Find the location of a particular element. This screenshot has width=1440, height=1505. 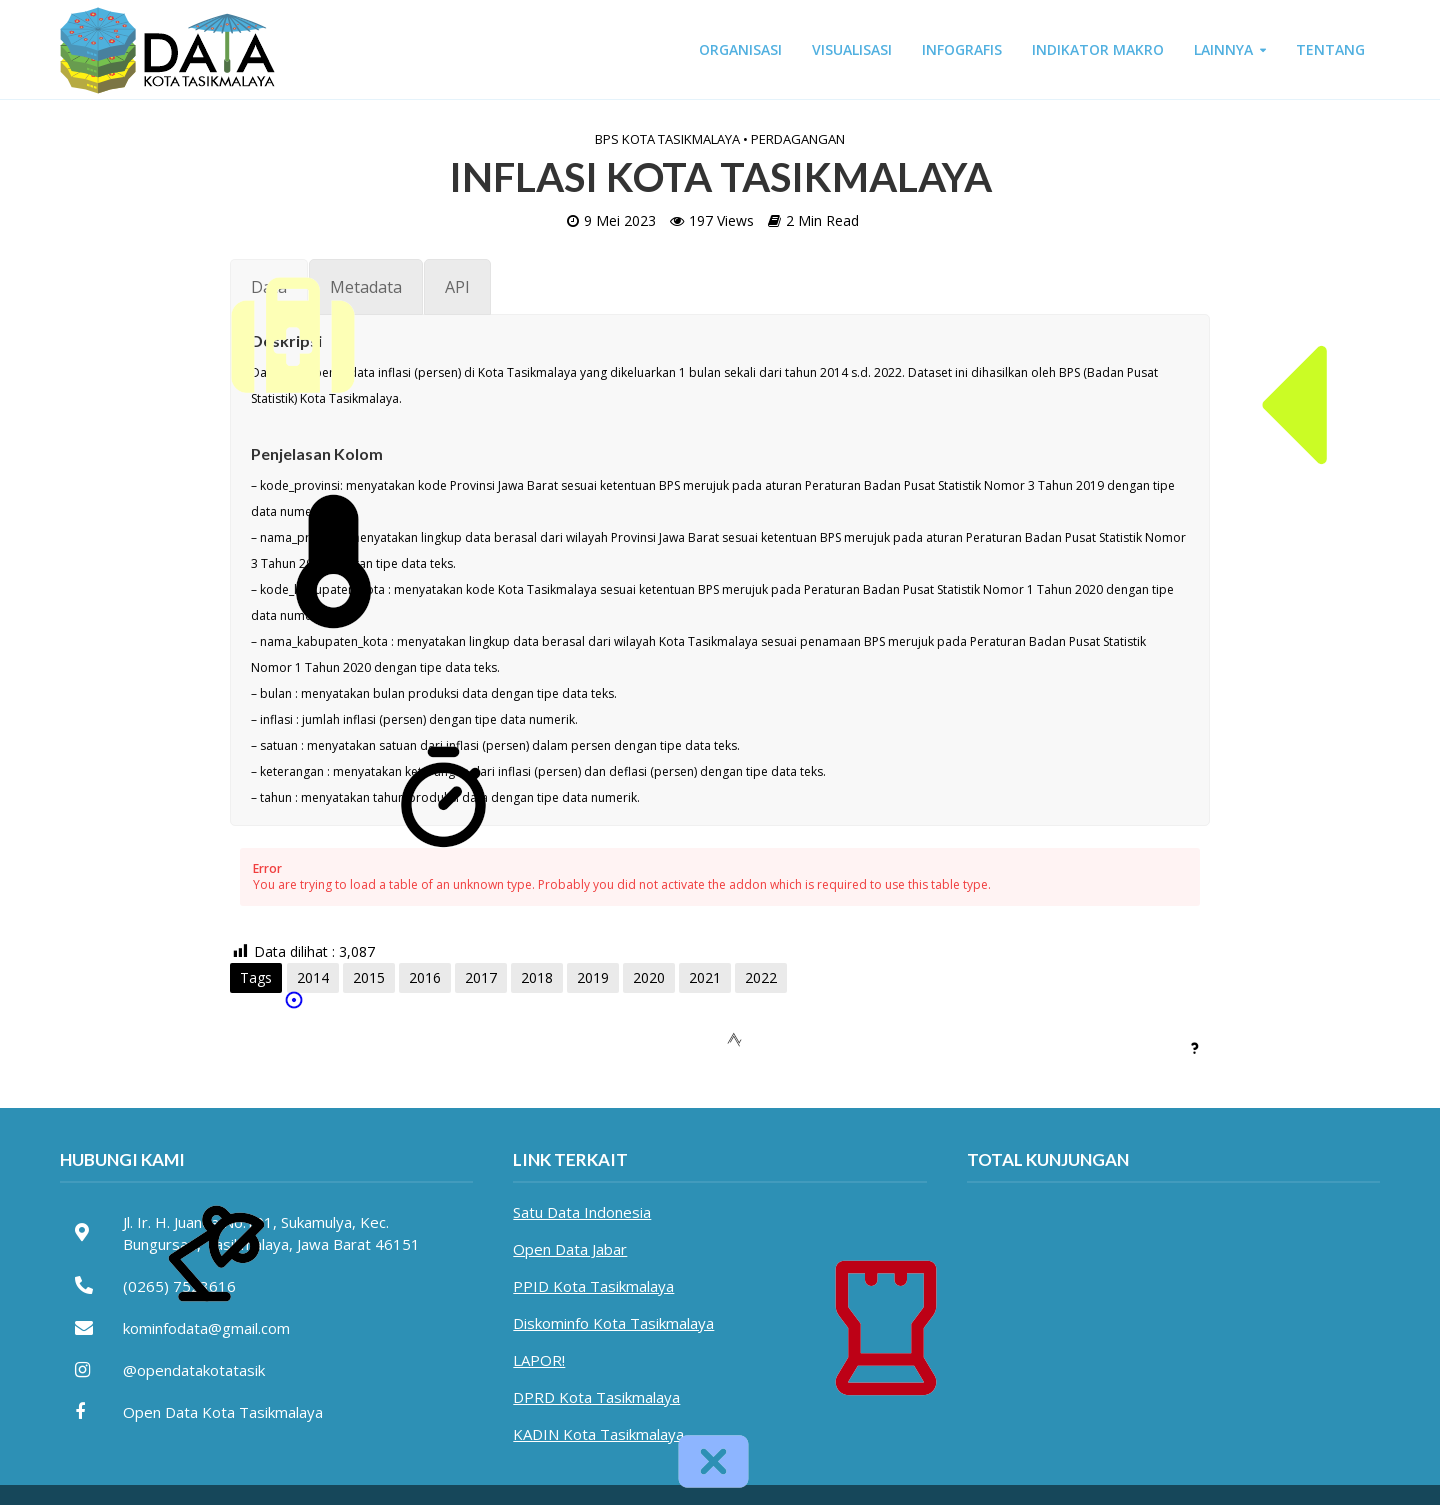

go back to the previous screen is located at coordinates (1300, 405).